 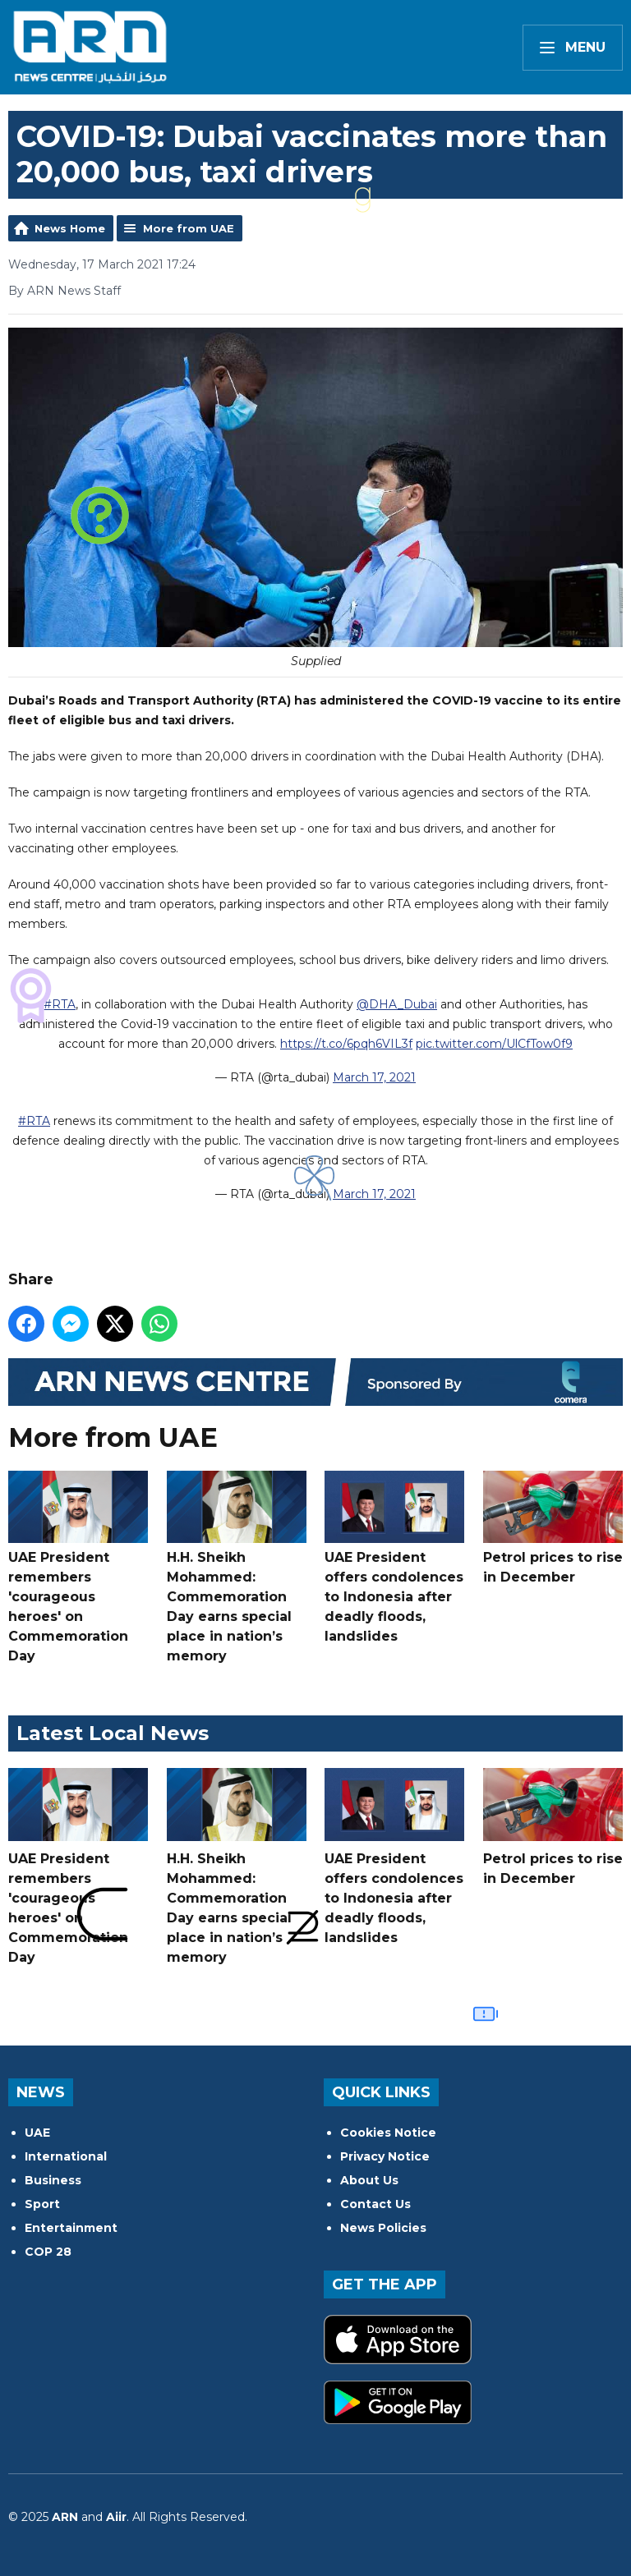 What do you see at coordinates (485, 2014) in the screenshot?
I see `indicates low battery warning` at bounding box center [485, 2014].